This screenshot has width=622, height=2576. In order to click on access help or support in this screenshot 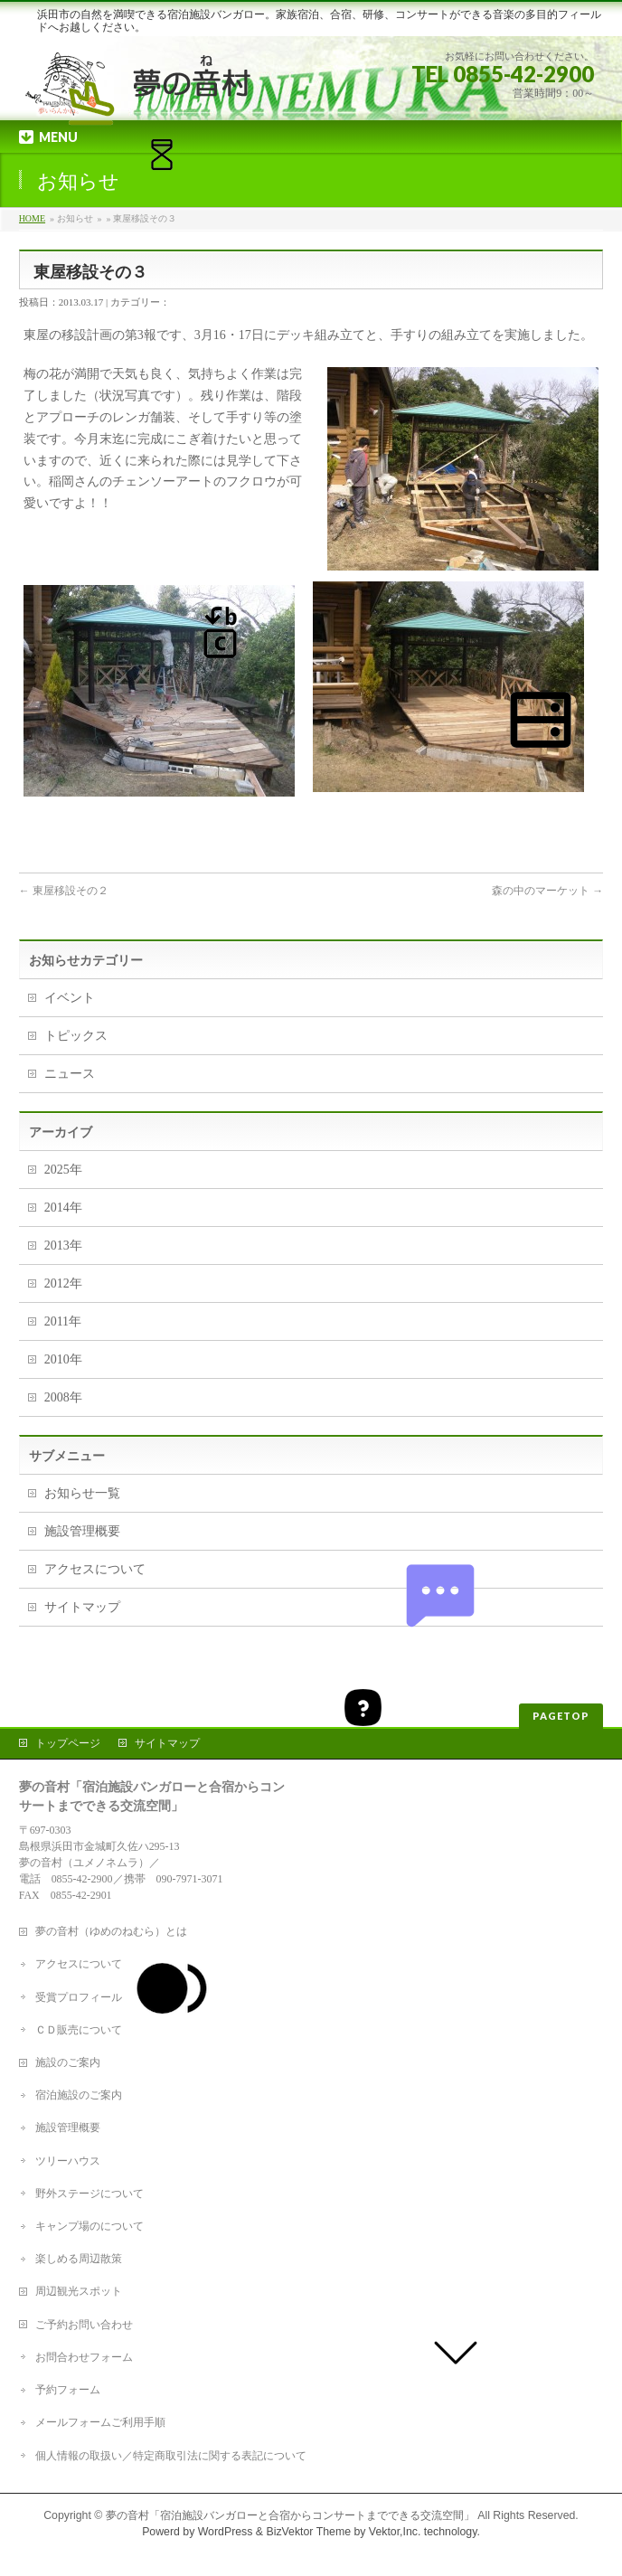, I will do `click(363, 1707)`.